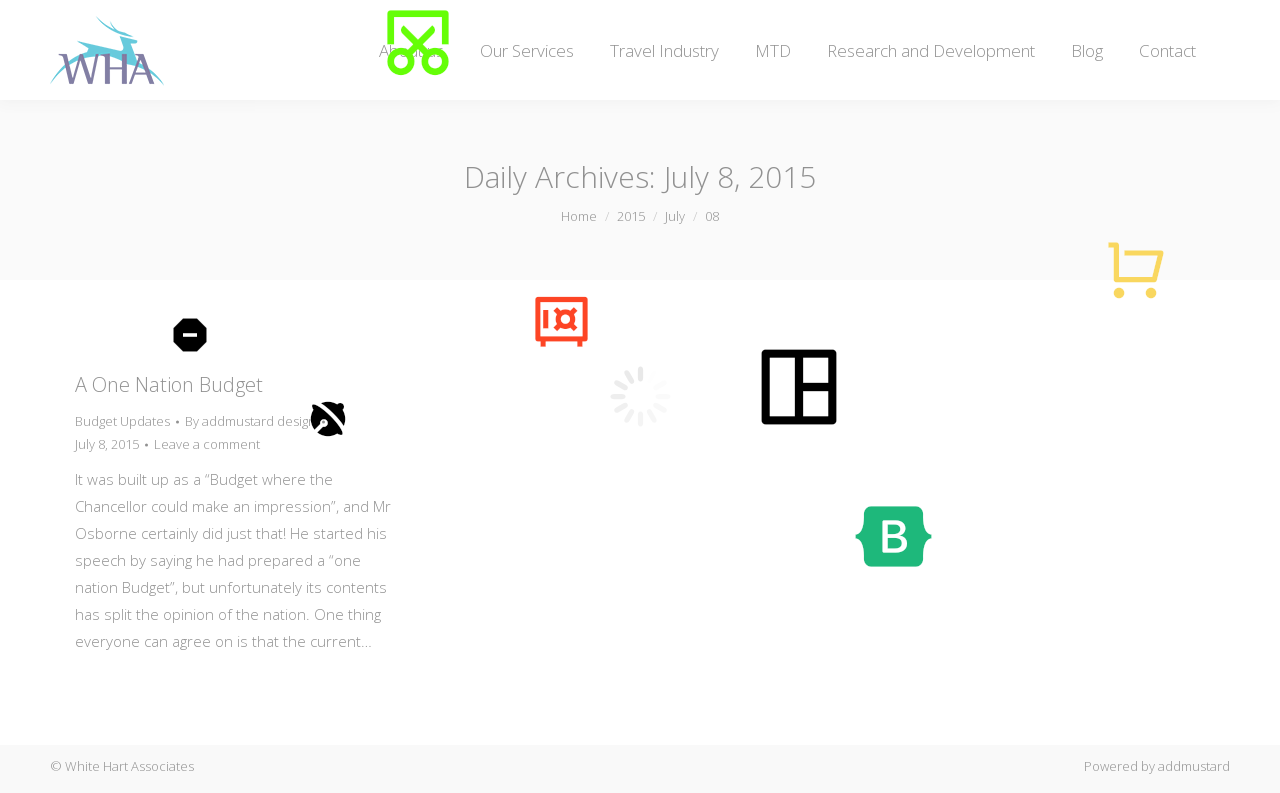  What do you see at coordinates (1135, 269) in the screenshot?
I see `view your shopping cart` at bounding box center [1135, 269].